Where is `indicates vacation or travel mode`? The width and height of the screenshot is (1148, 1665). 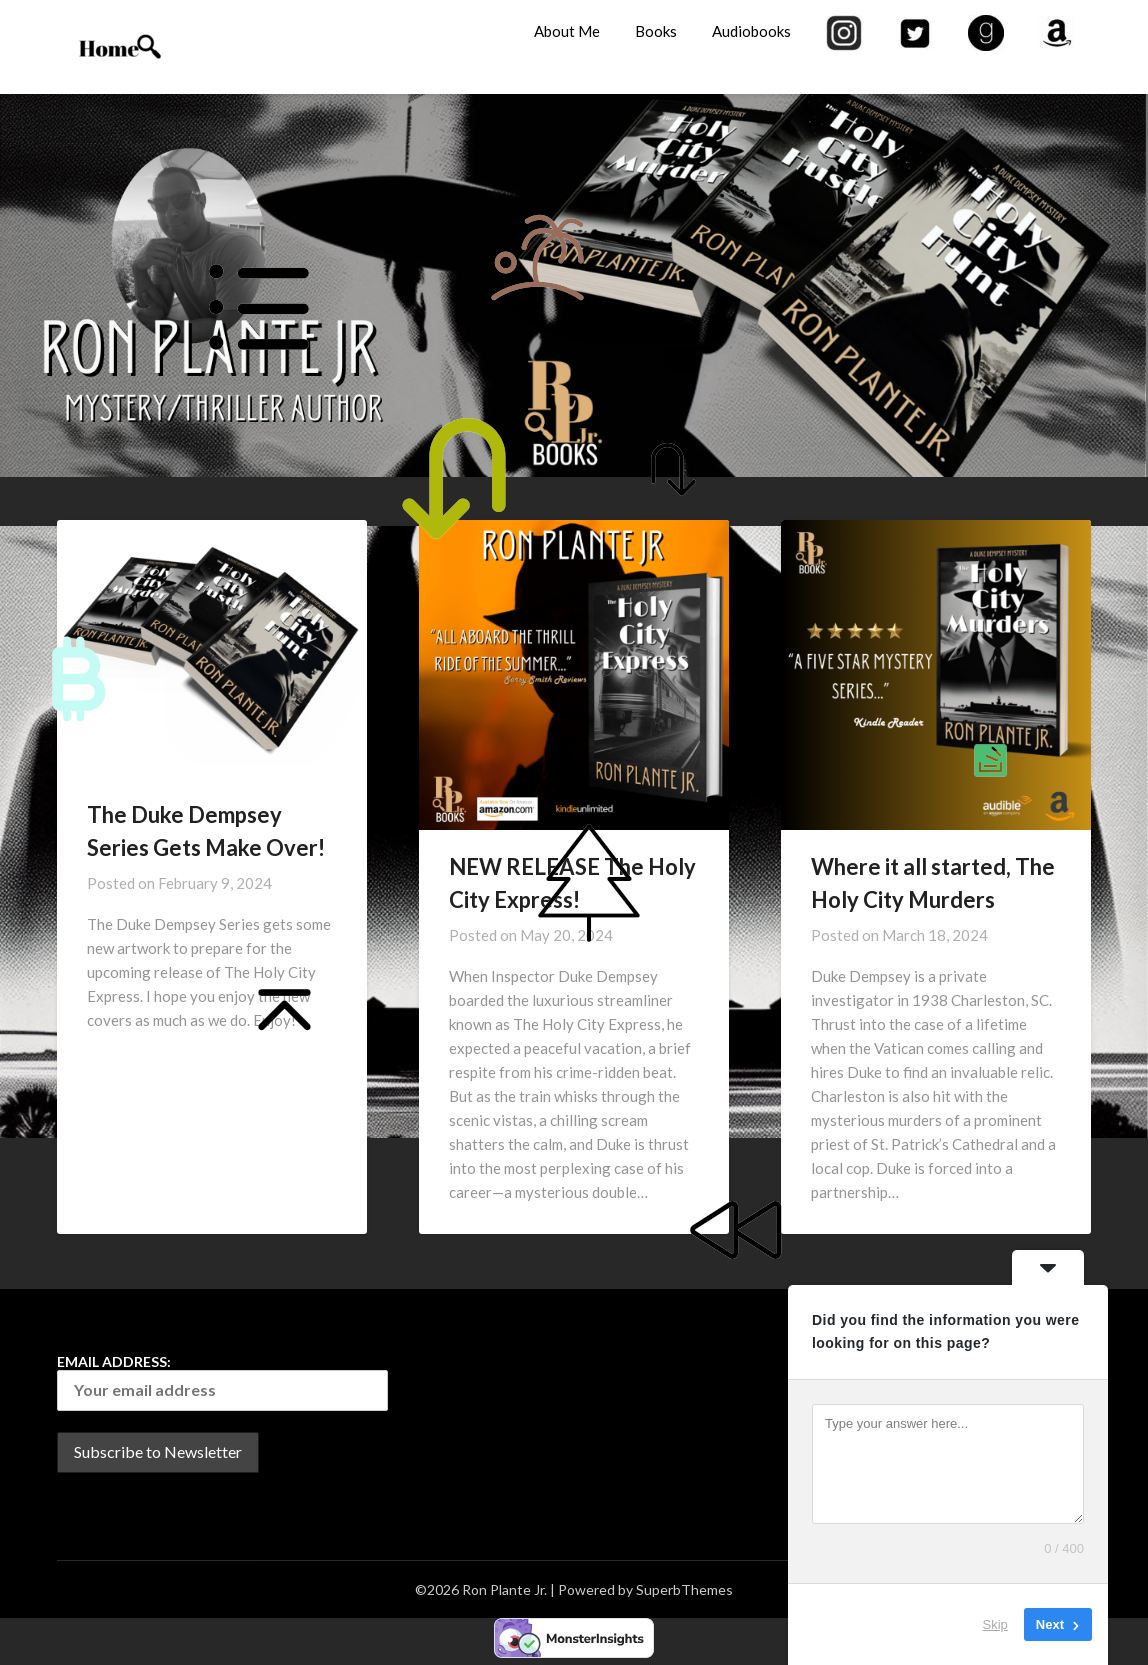
indicates vacation or travel mode is located at coordinates (537, 257).